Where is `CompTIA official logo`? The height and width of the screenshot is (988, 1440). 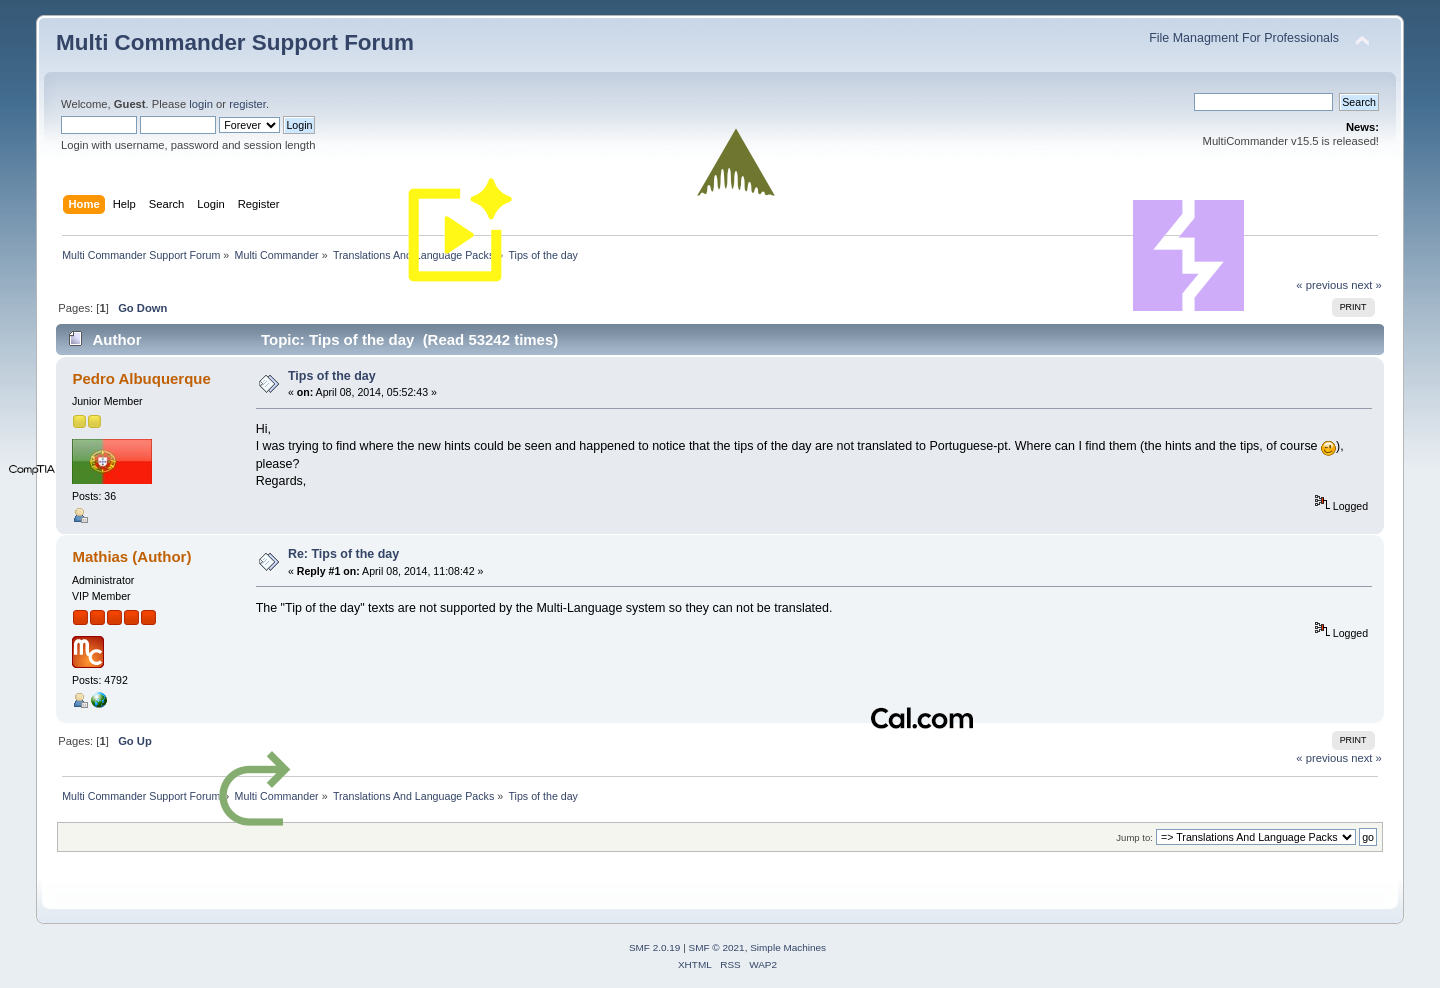 CompTIA official logo is located at coordinates (32, 470).